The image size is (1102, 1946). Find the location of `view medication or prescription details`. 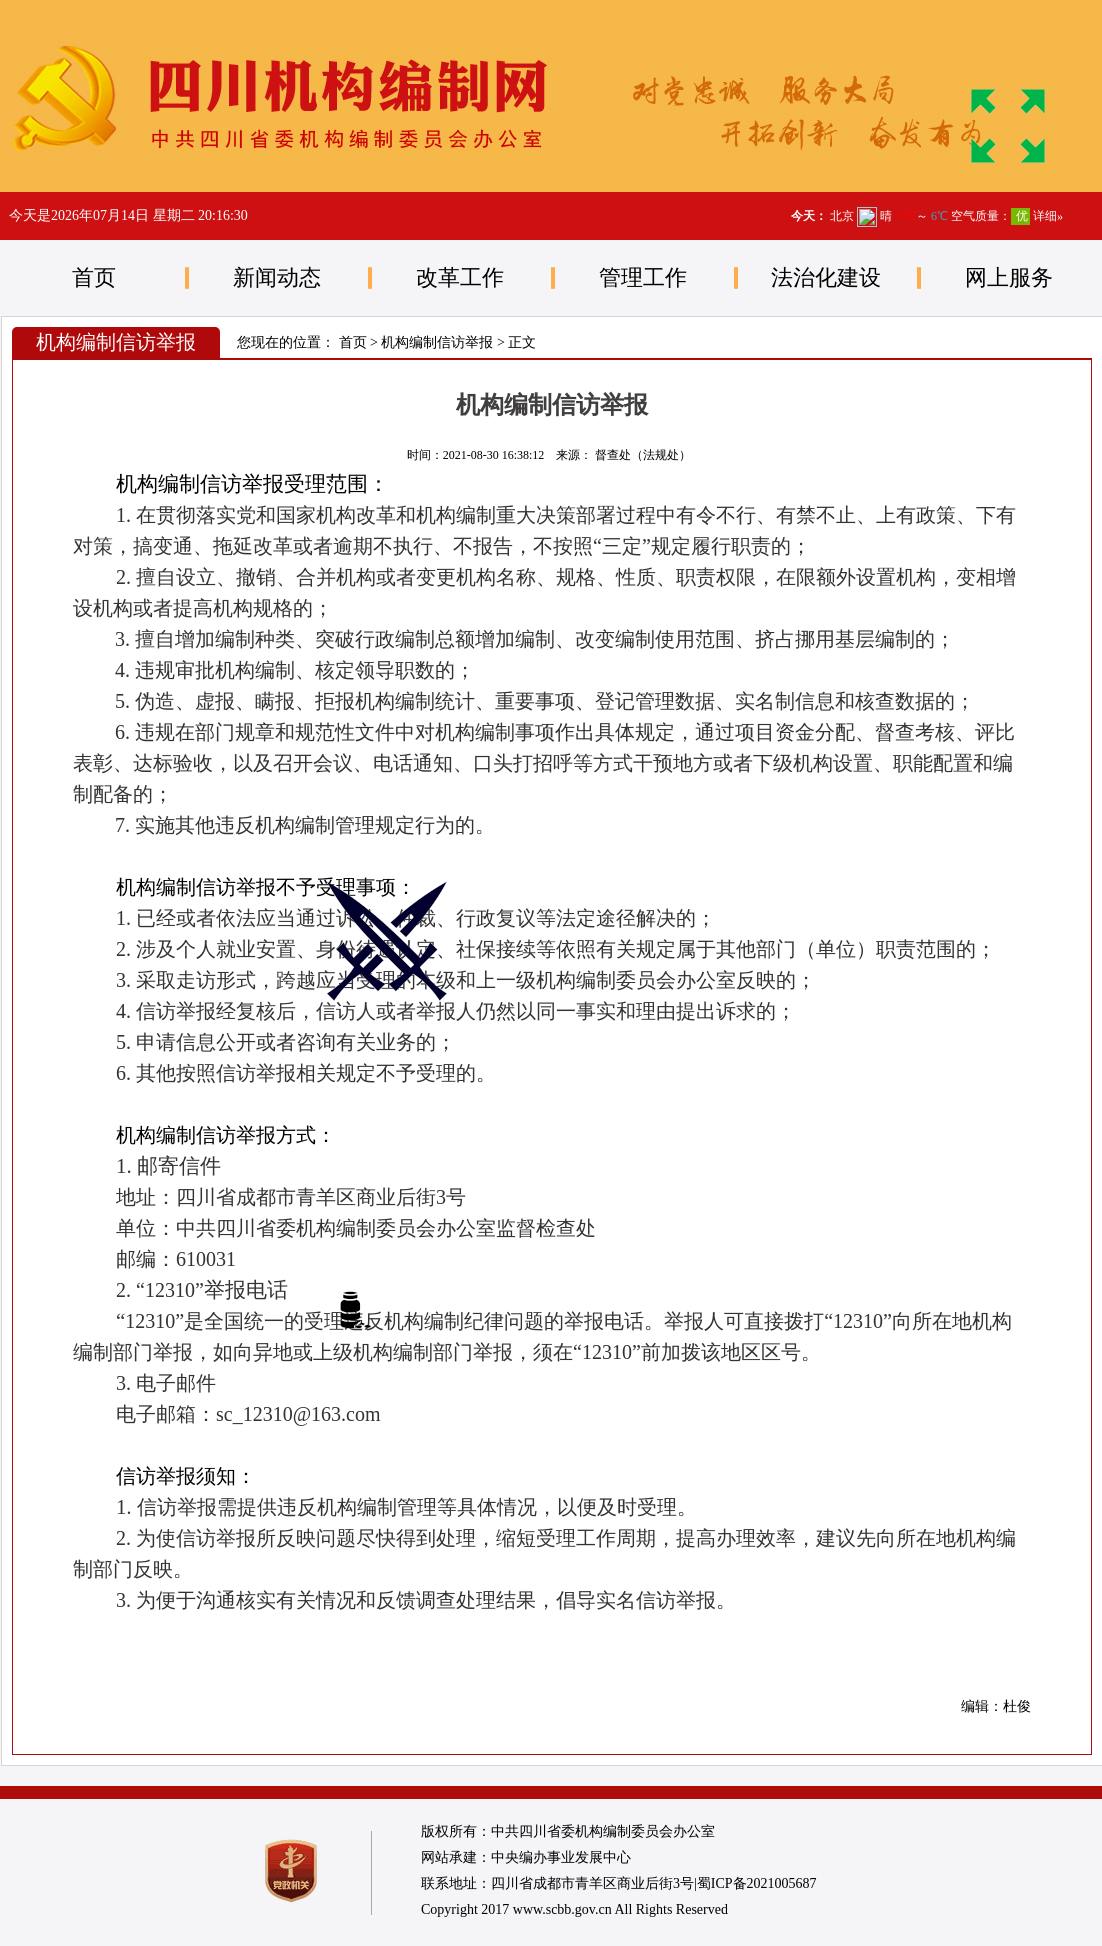

view medication or prescription details is located at coordinates (354, 1310).